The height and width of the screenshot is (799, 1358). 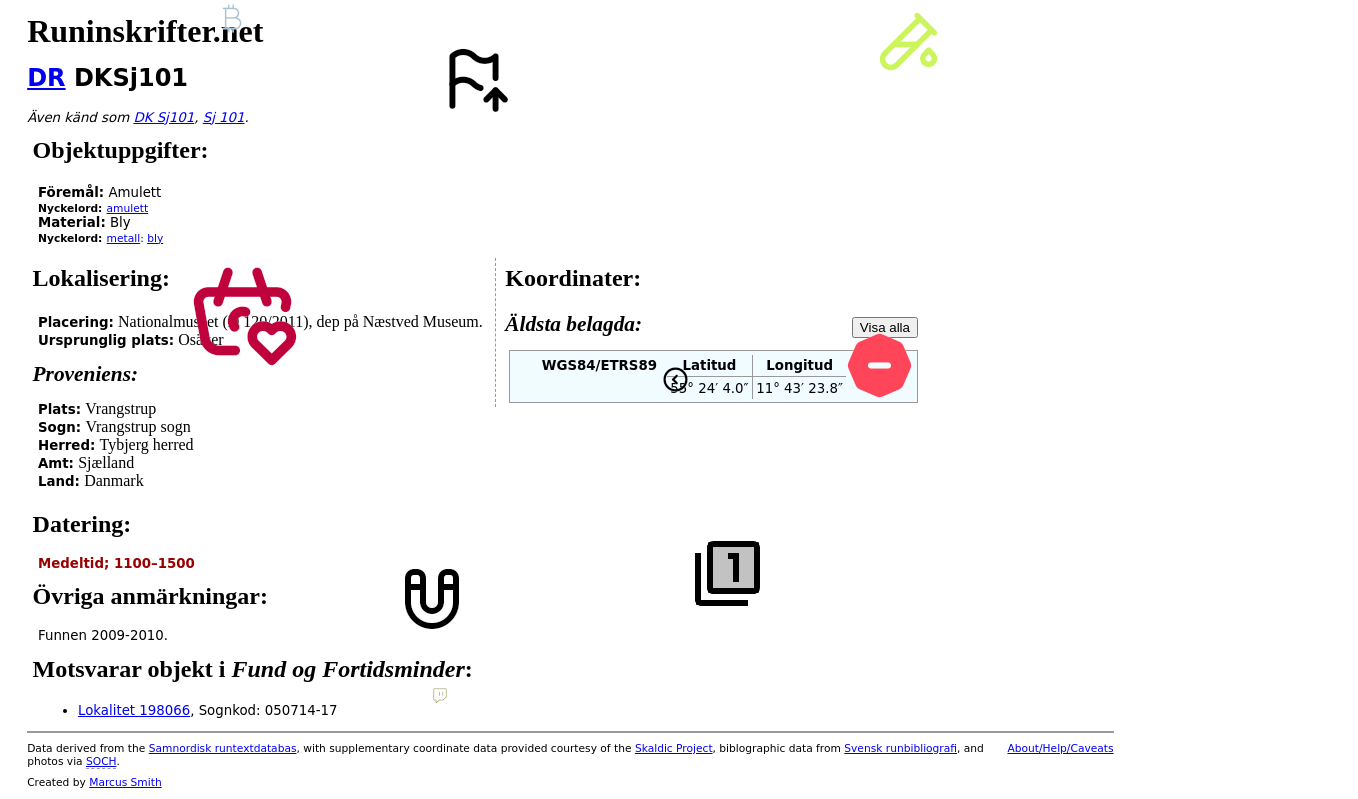 What do you see at coordinates (242, 311) in the screenshot?
I see `add item to favorites or wishlist` at bounding box center [242, 311].